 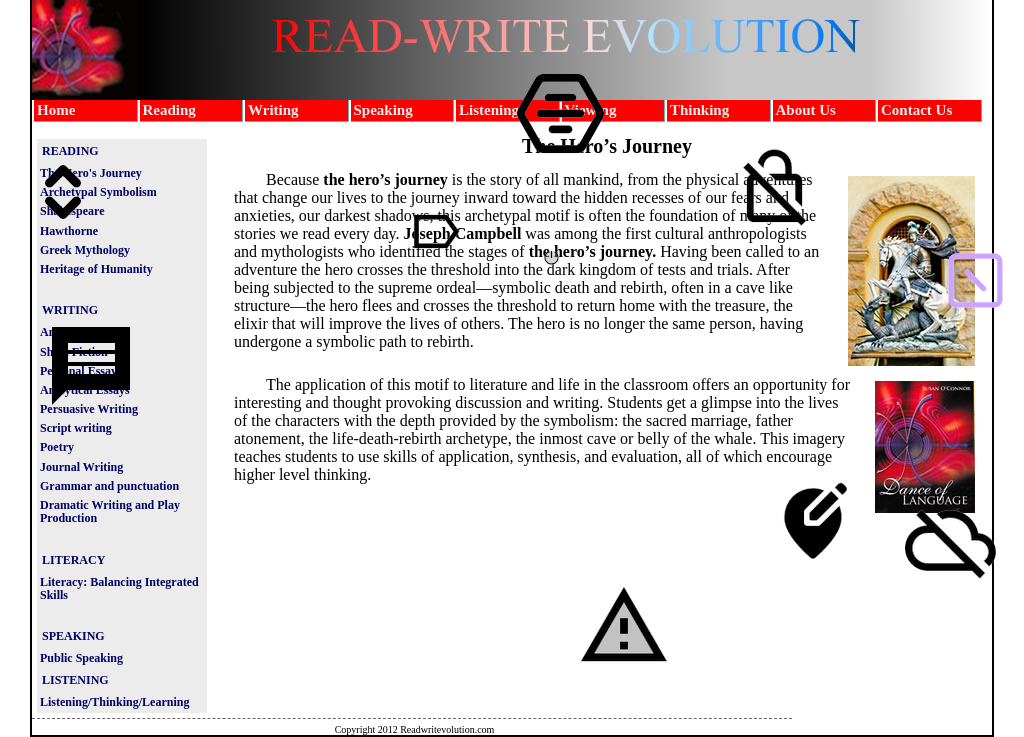 What do you see at coordinates (435, 231) in the screenshot?
I see `add a label or tag to an item` at bounding box center [435, 231].